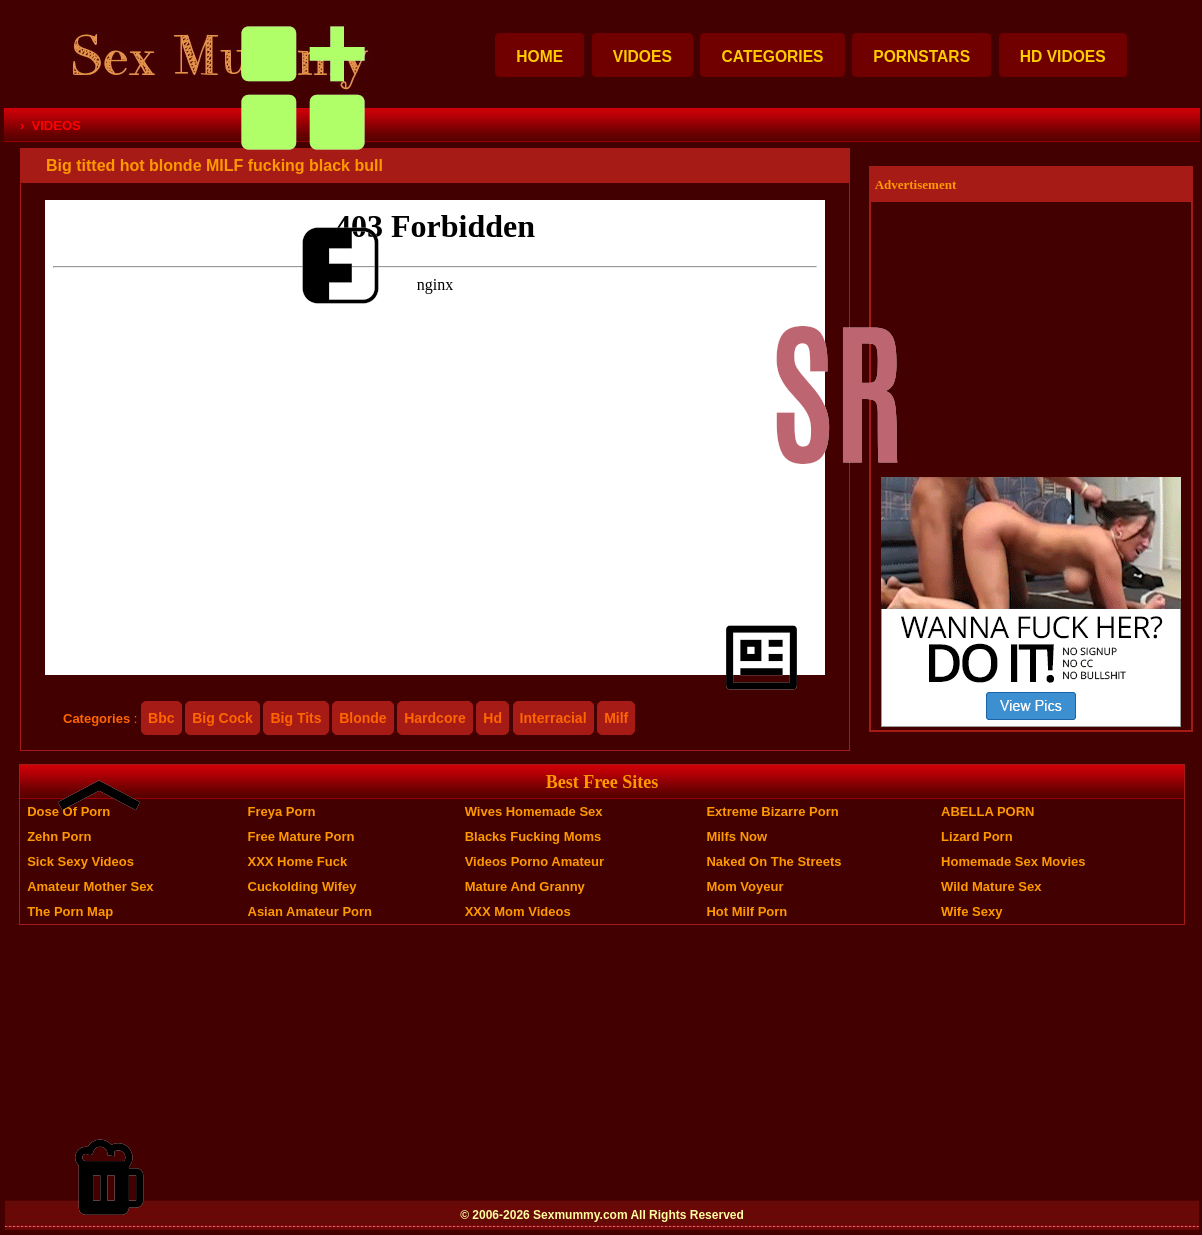  I want to click on open the Friendica app, so click(340, 265).